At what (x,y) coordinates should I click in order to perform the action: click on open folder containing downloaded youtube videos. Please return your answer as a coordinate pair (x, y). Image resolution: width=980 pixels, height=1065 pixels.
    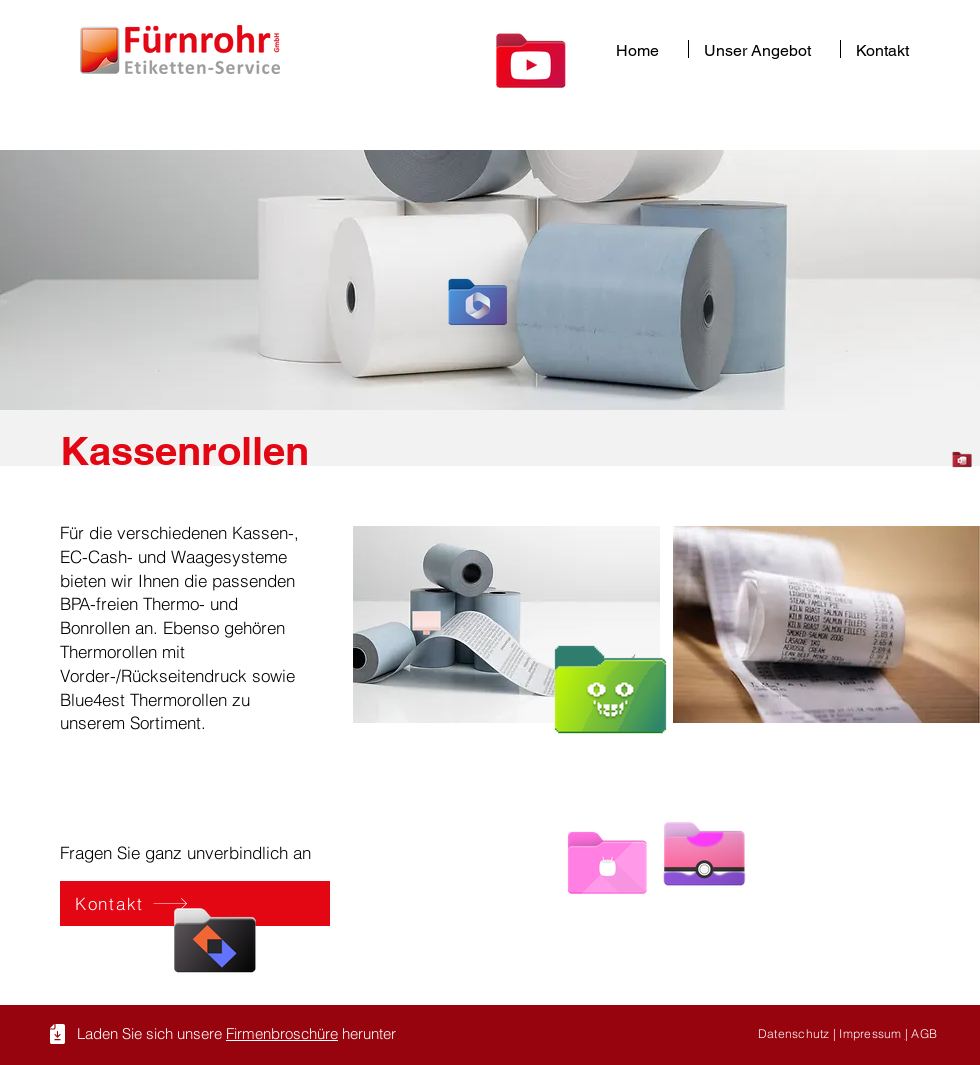
    Looking at the image, I should click on (530, 62).